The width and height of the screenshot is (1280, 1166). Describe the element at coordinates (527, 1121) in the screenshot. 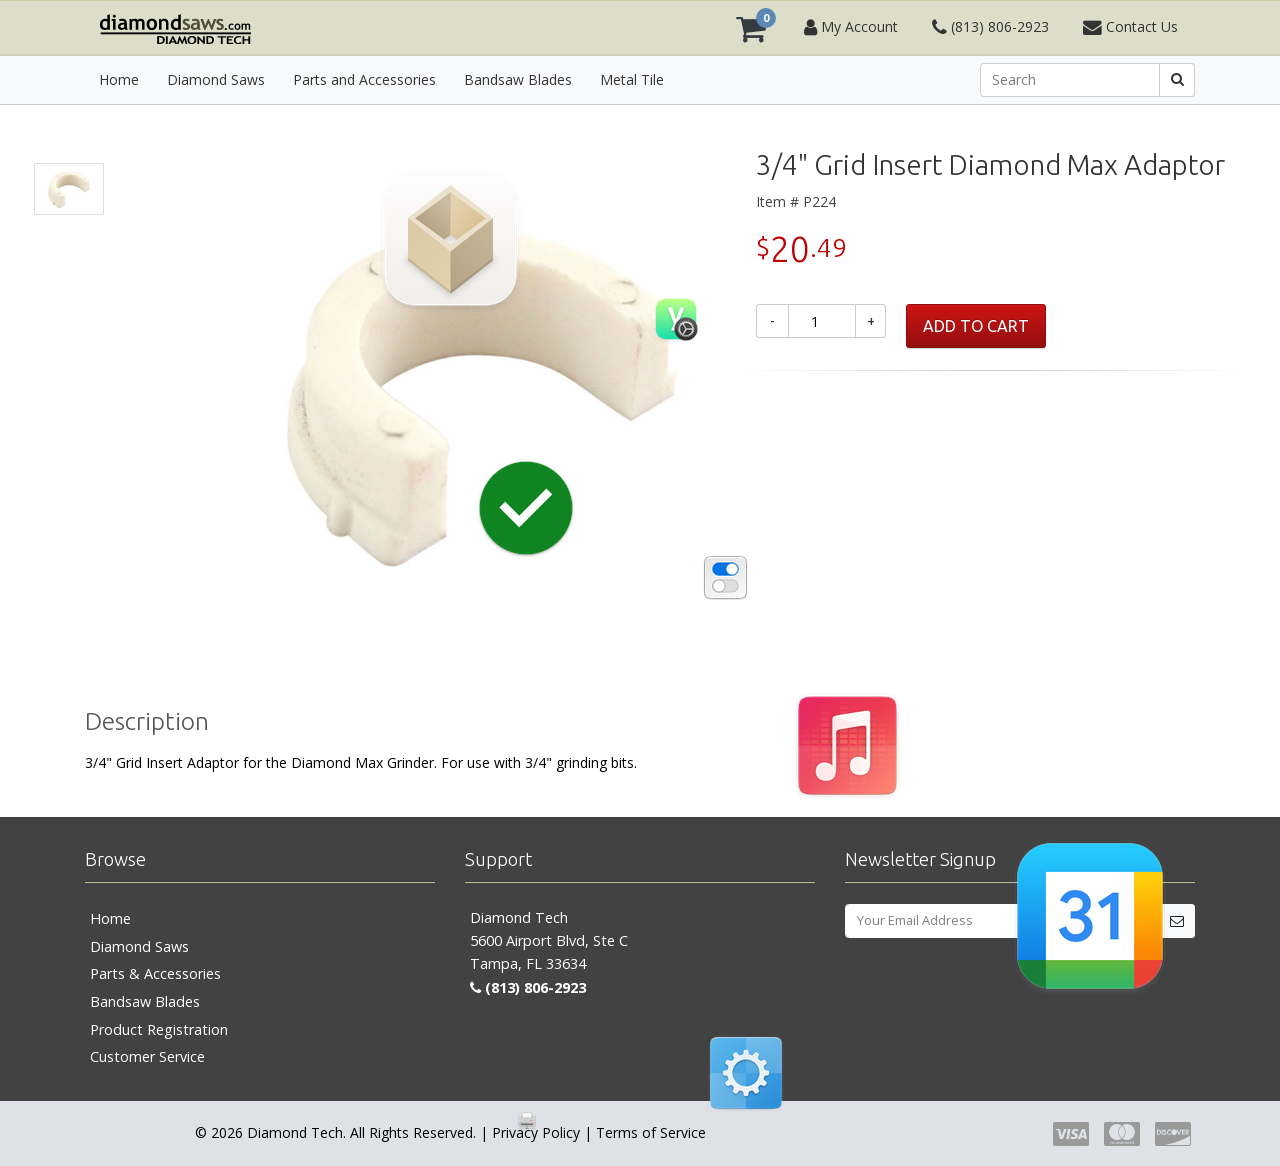

I see `connect to a network printer` at that location.